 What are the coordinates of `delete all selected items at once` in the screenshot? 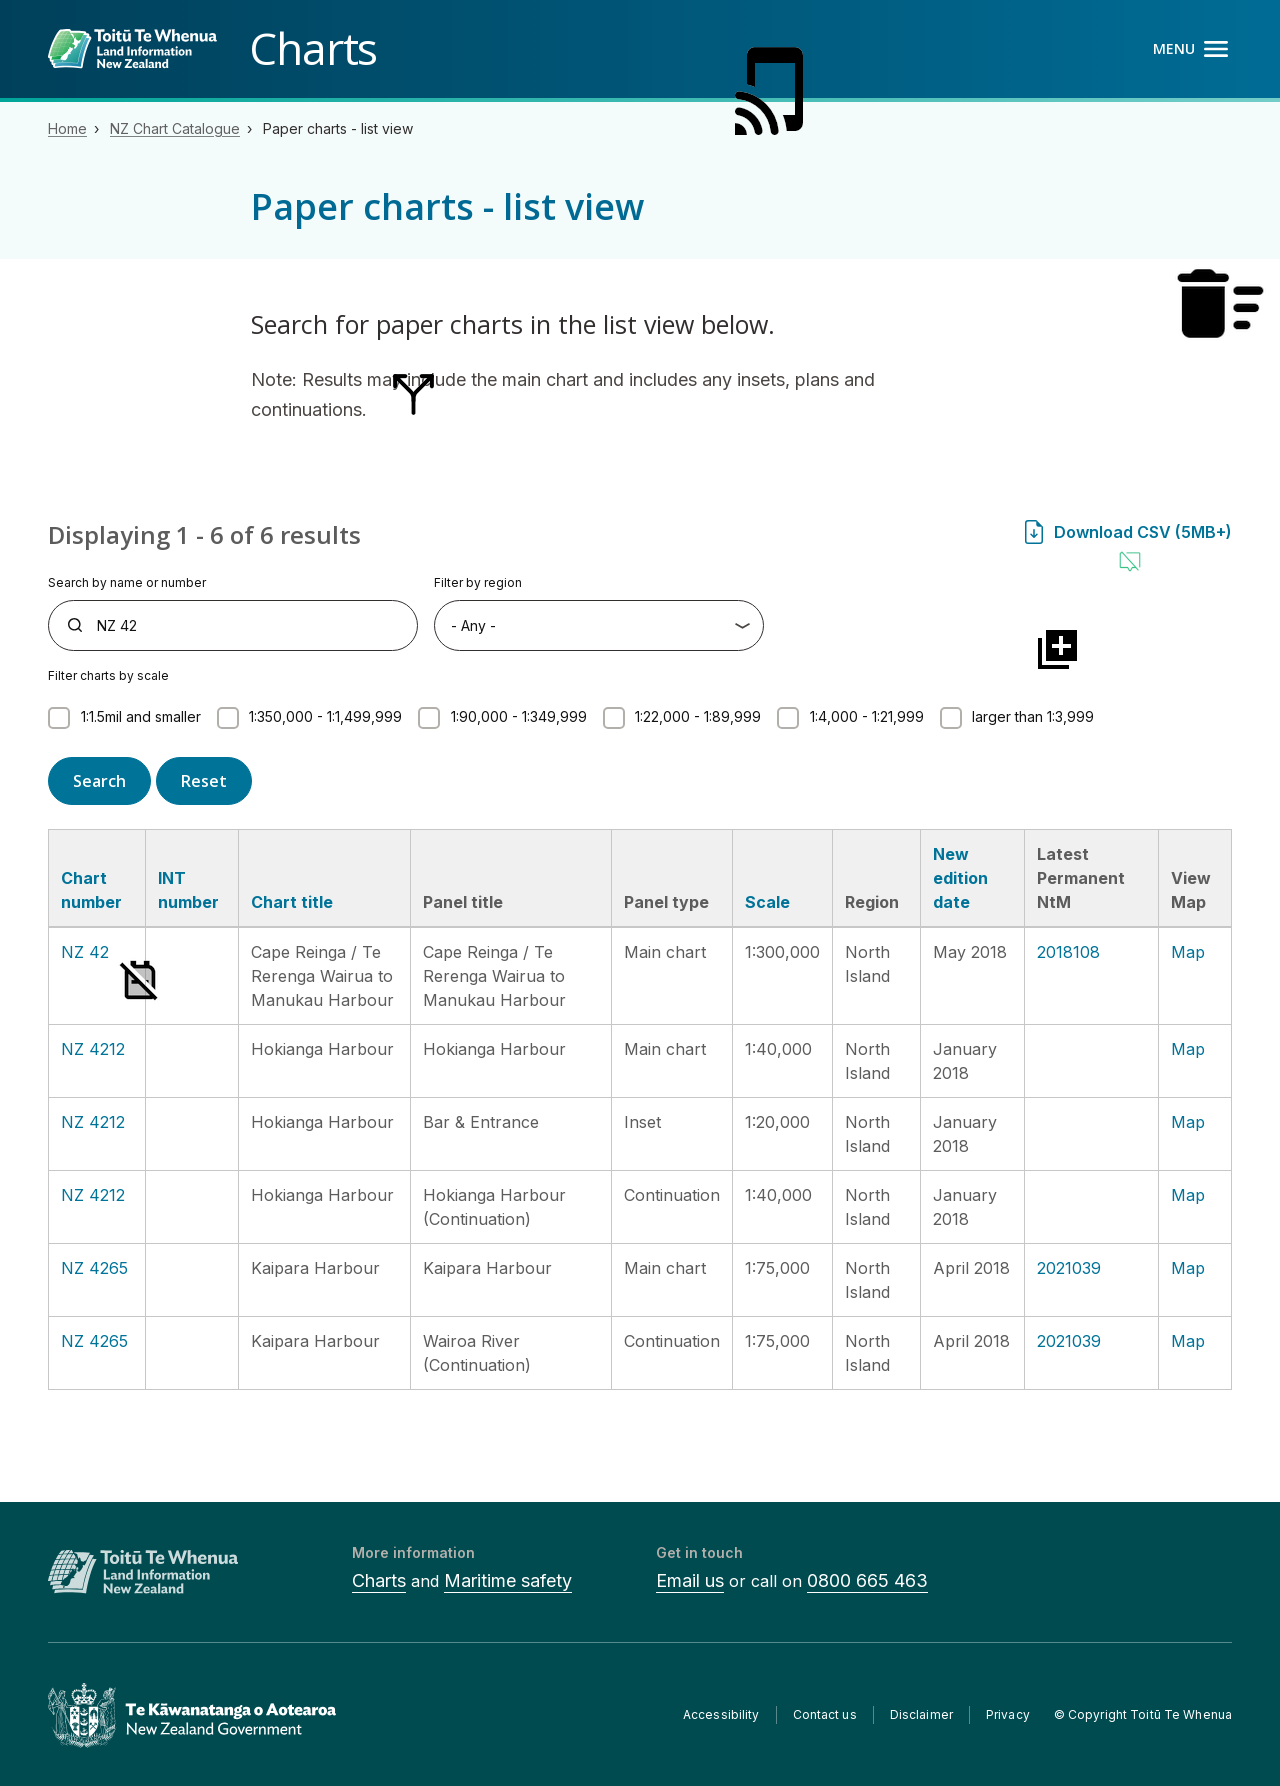 It's located at (1220, 303).